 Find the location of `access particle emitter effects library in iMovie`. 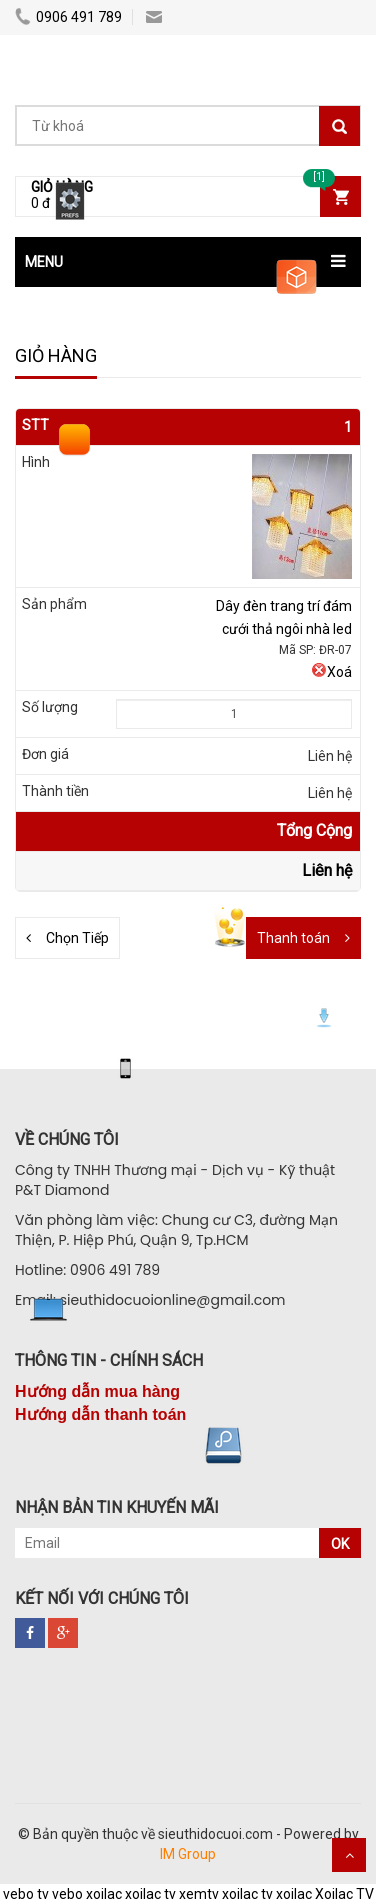

access particle emitter effects library in iMovie is located at coordinates (230, 926).